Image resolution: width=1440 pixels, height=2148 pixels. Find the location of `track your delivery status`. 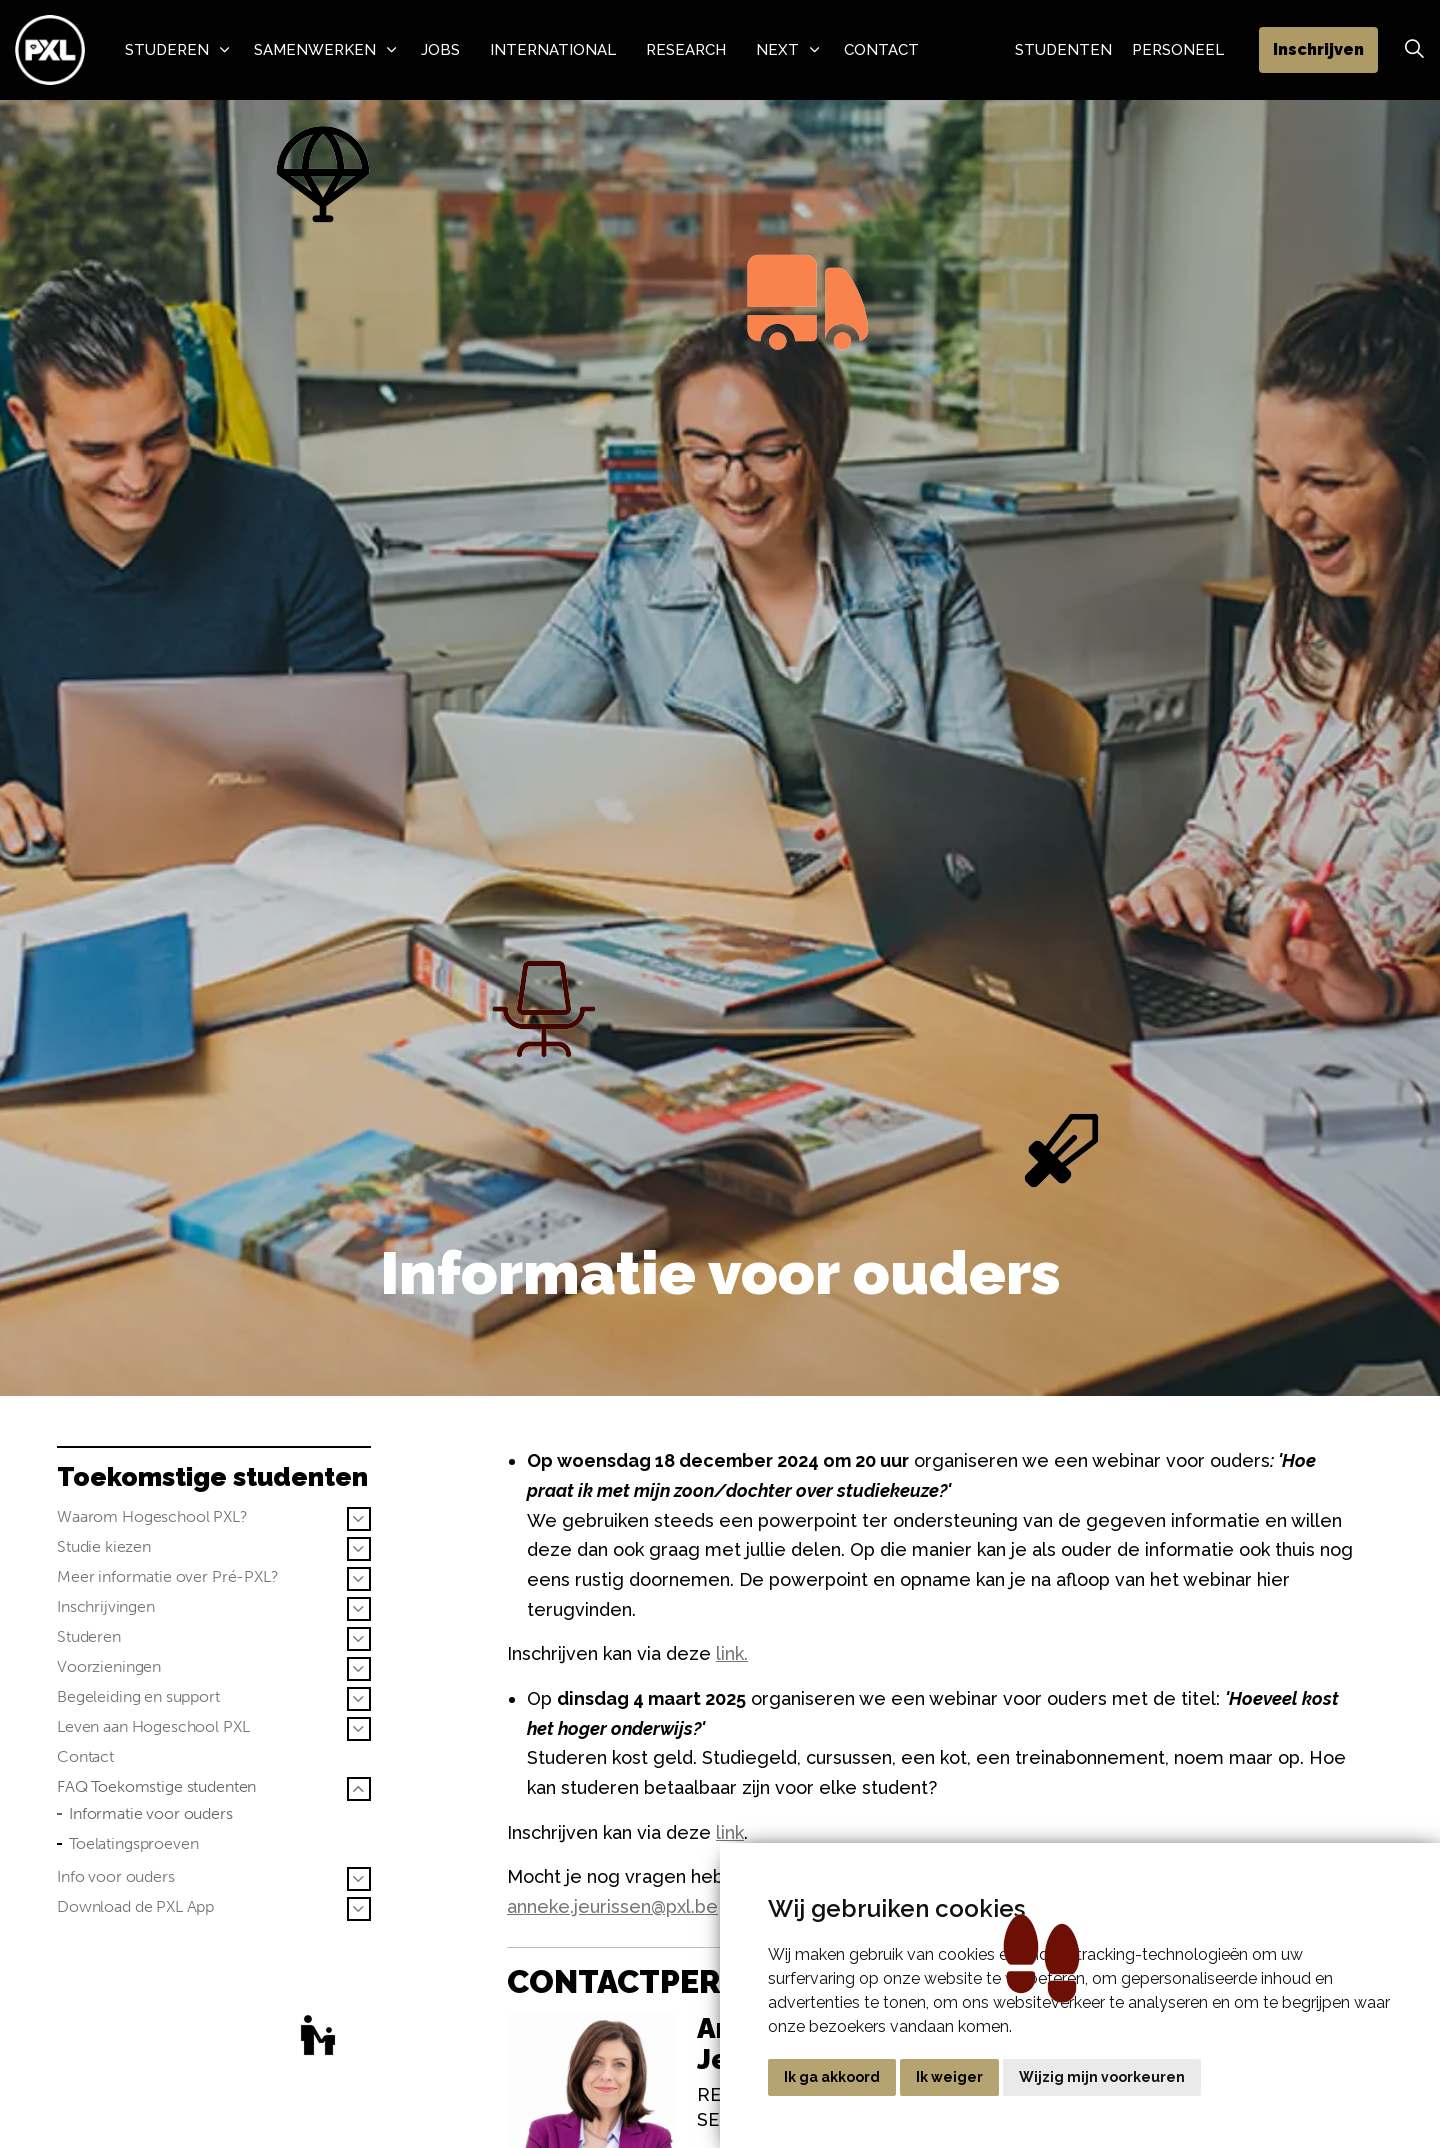

track your delivery status is located at coordinates (808, 298).